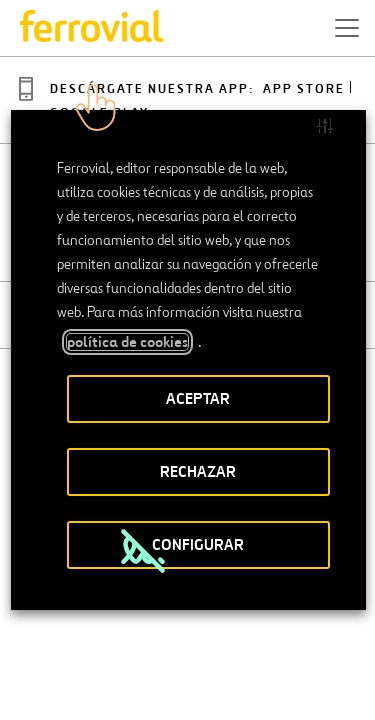 The height and width of the screenshot is (720, 375). What do you see at coordinates (143, 551) in the screenshot?
I see `signature feature disabled` at bounding box center [143, 551].